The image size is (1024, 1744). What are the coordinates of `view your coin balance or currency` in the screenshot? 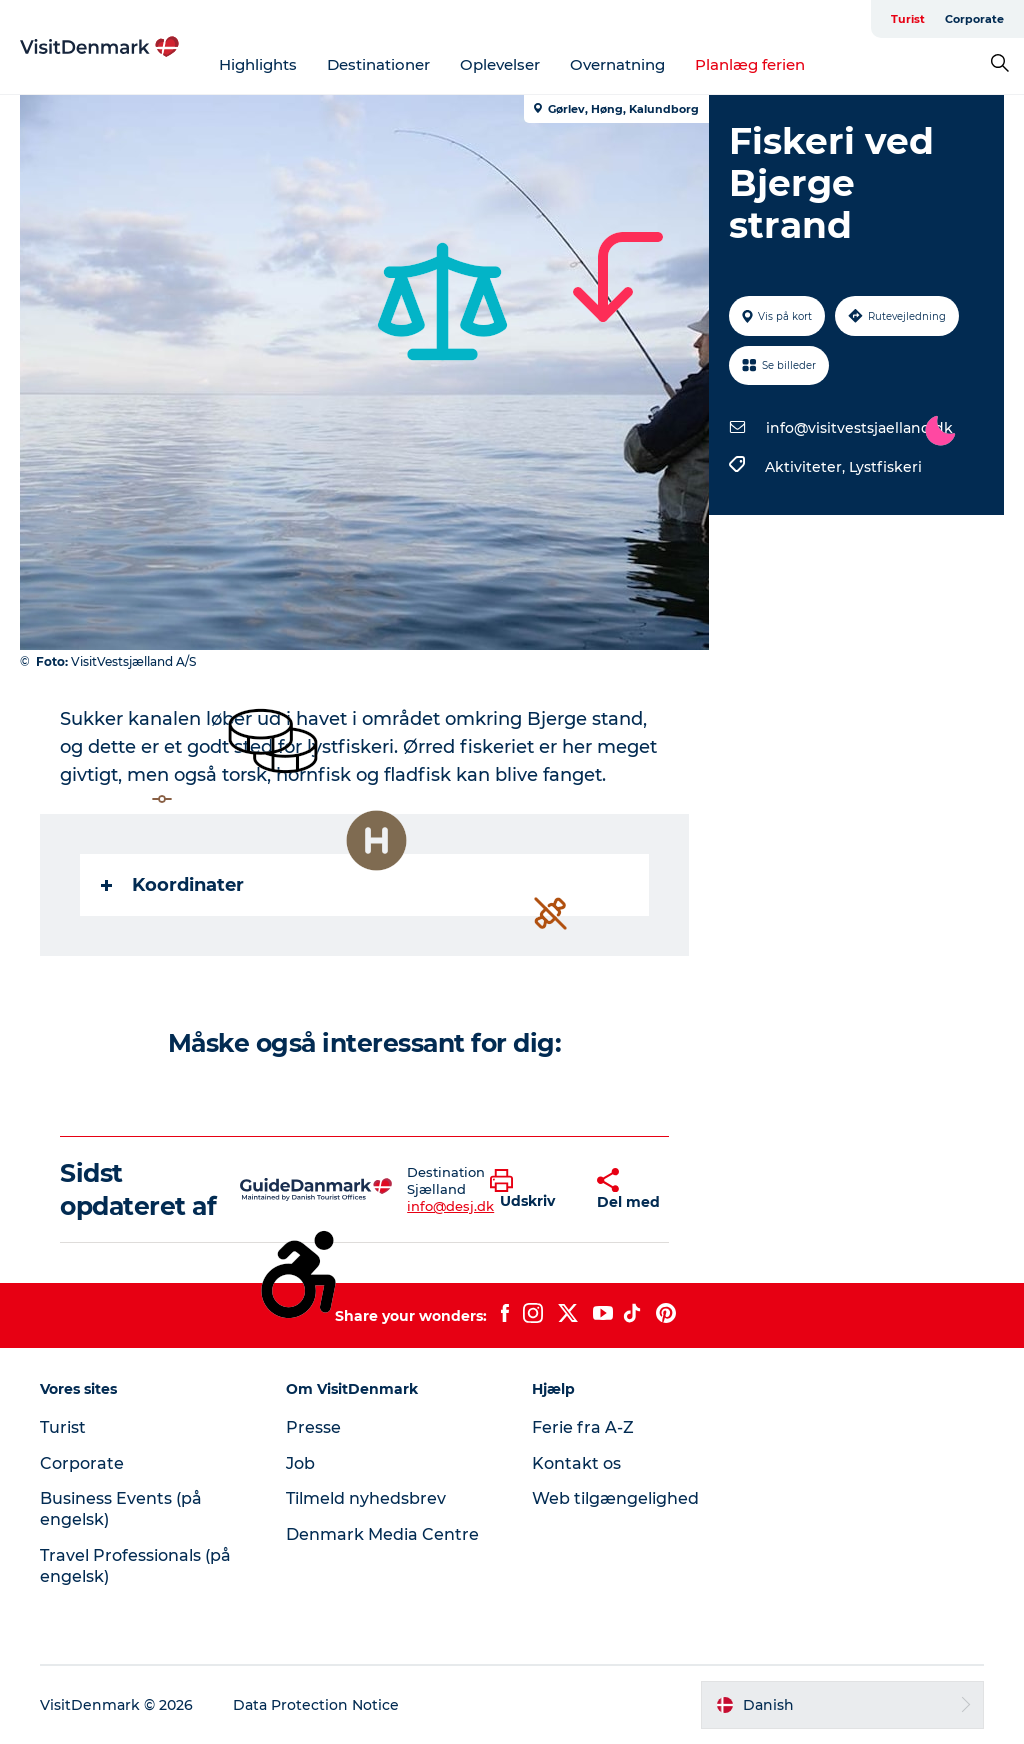 It's located at (273, 741).